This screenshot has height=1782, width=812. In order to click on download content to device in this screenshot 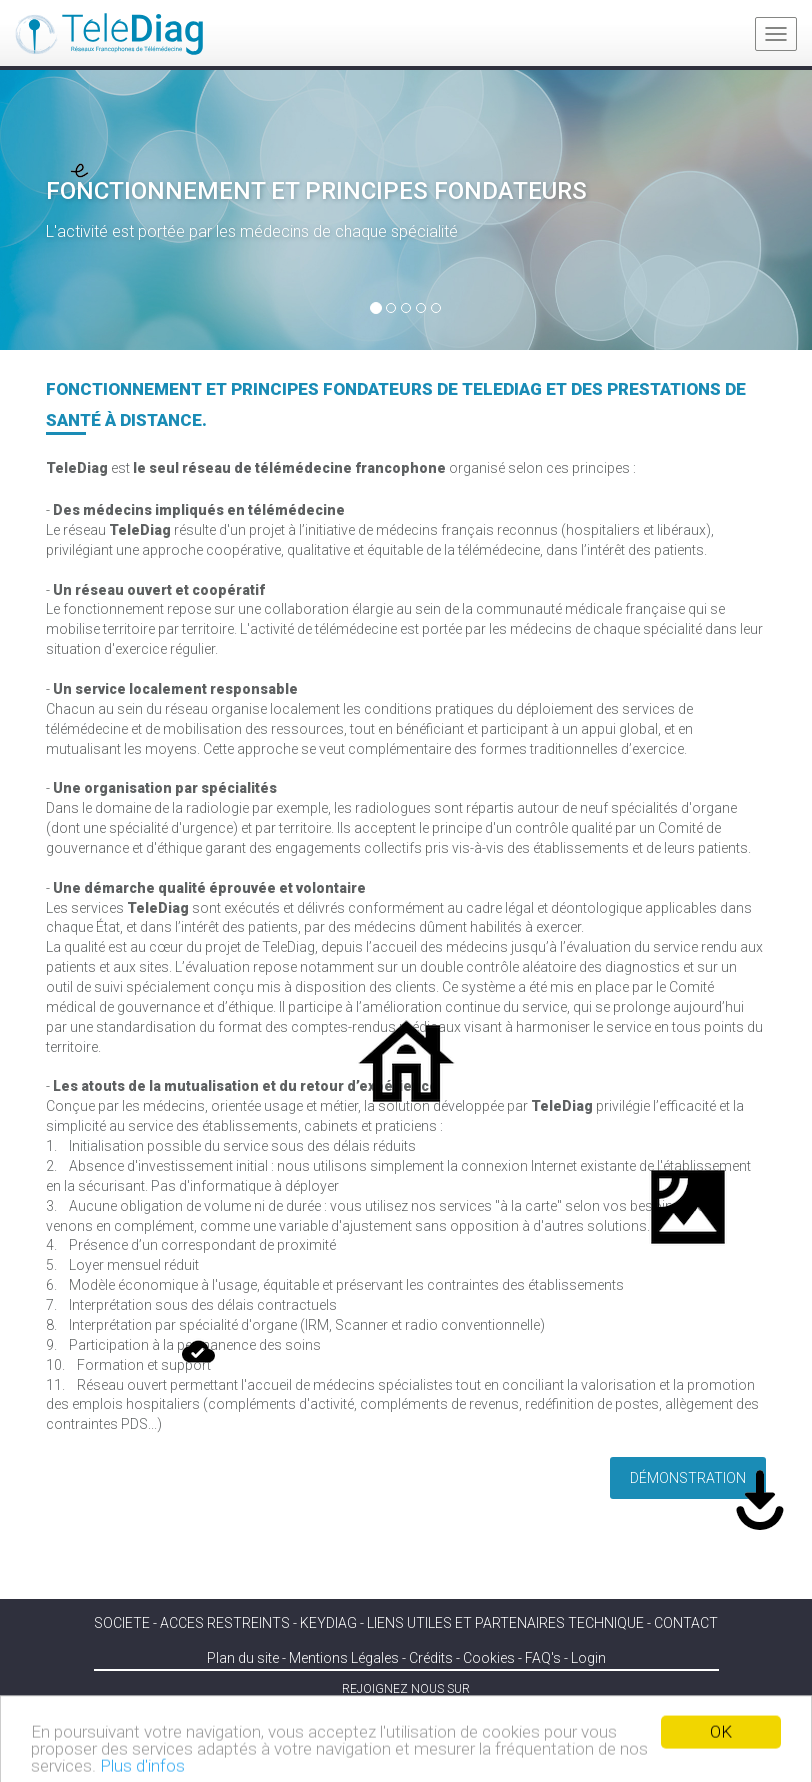, I will do `click(760, 1498)`.